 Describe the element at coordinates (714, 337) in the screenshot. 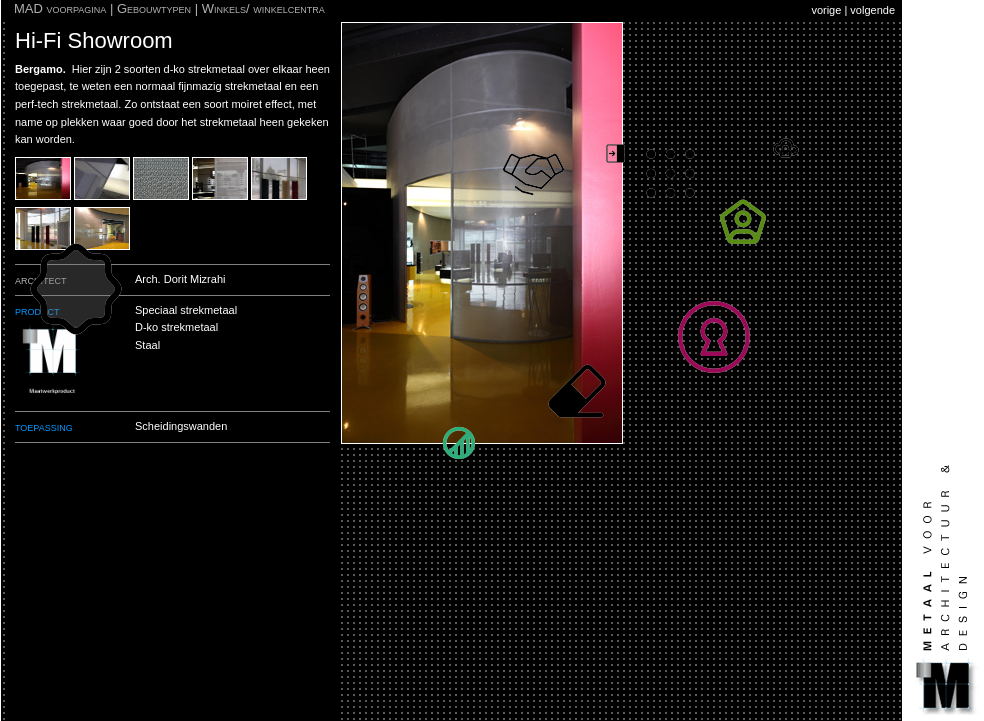

I see `access security or privacy settings` at that location.